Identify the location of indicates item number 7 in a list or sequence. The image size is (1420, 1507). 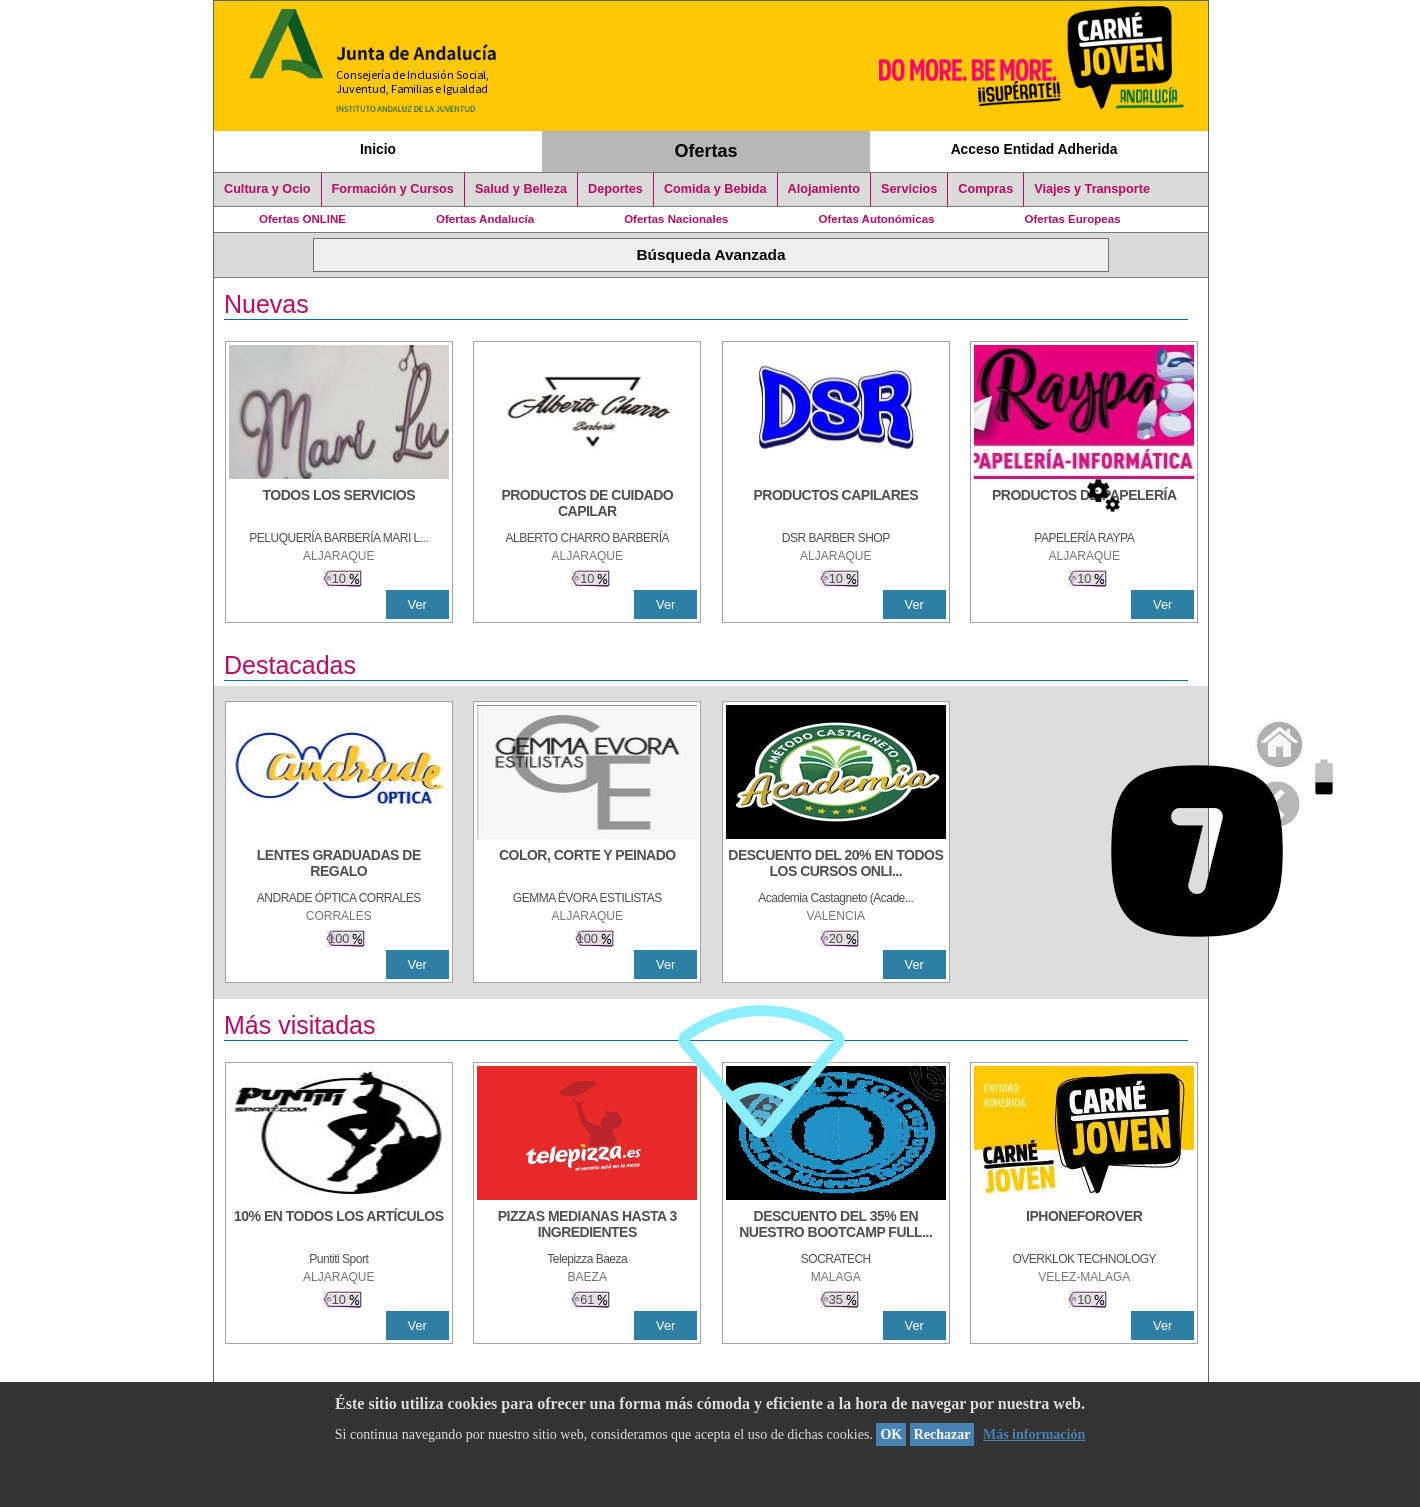
(1197, 851).